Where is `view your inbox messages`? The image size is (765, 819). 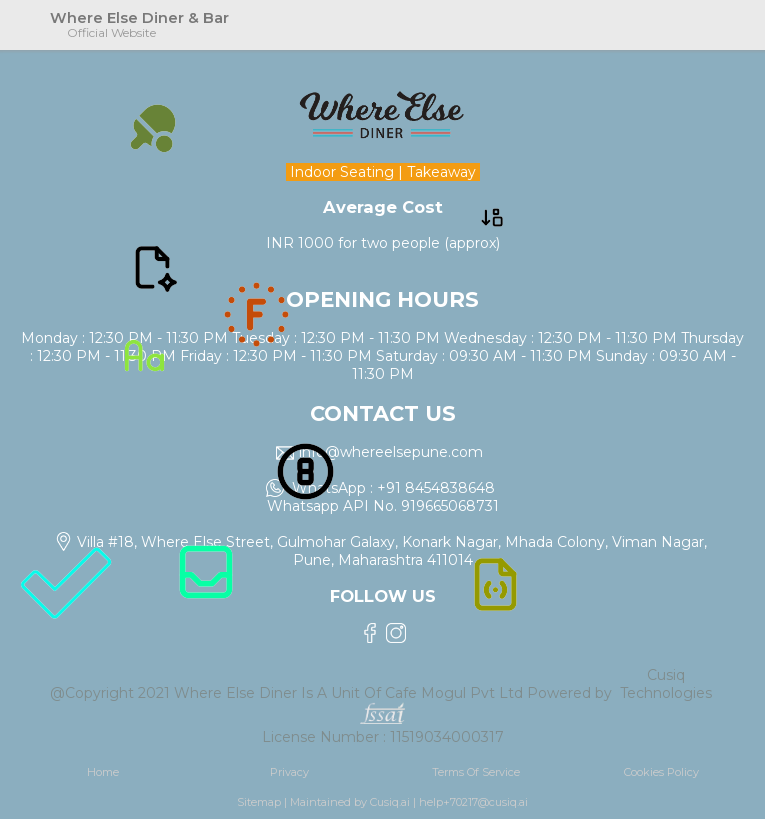 view your inbox messages is located at coordinates (206, 572).